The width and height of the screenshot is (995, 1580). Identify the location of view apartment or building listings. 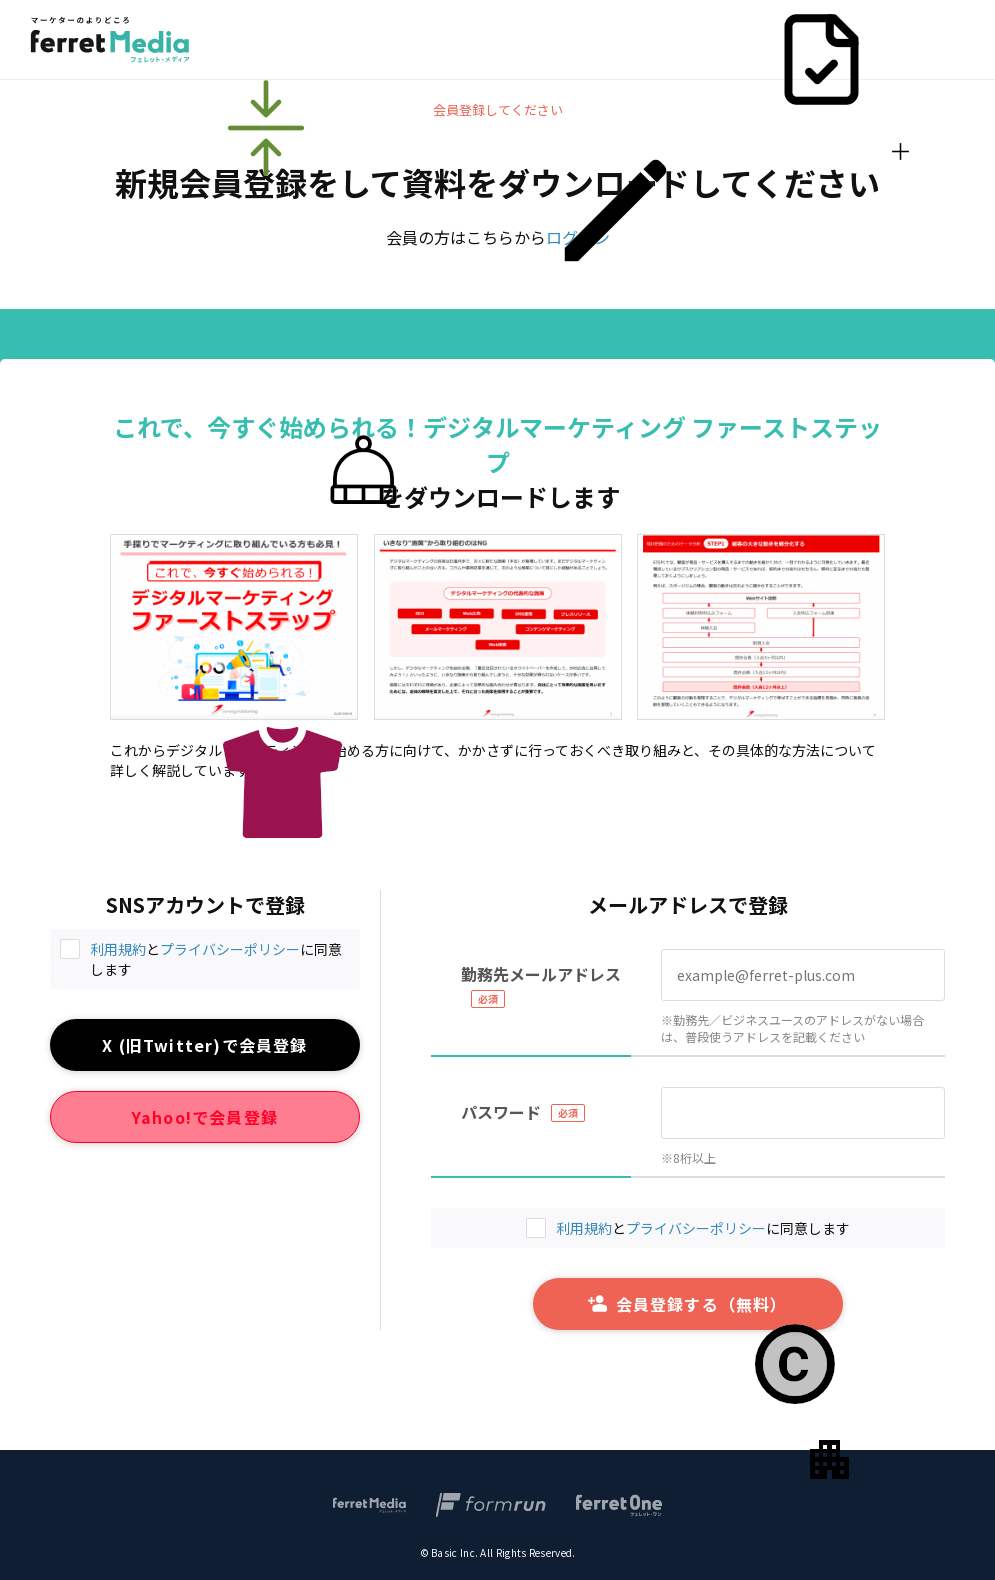
(829, 1459).